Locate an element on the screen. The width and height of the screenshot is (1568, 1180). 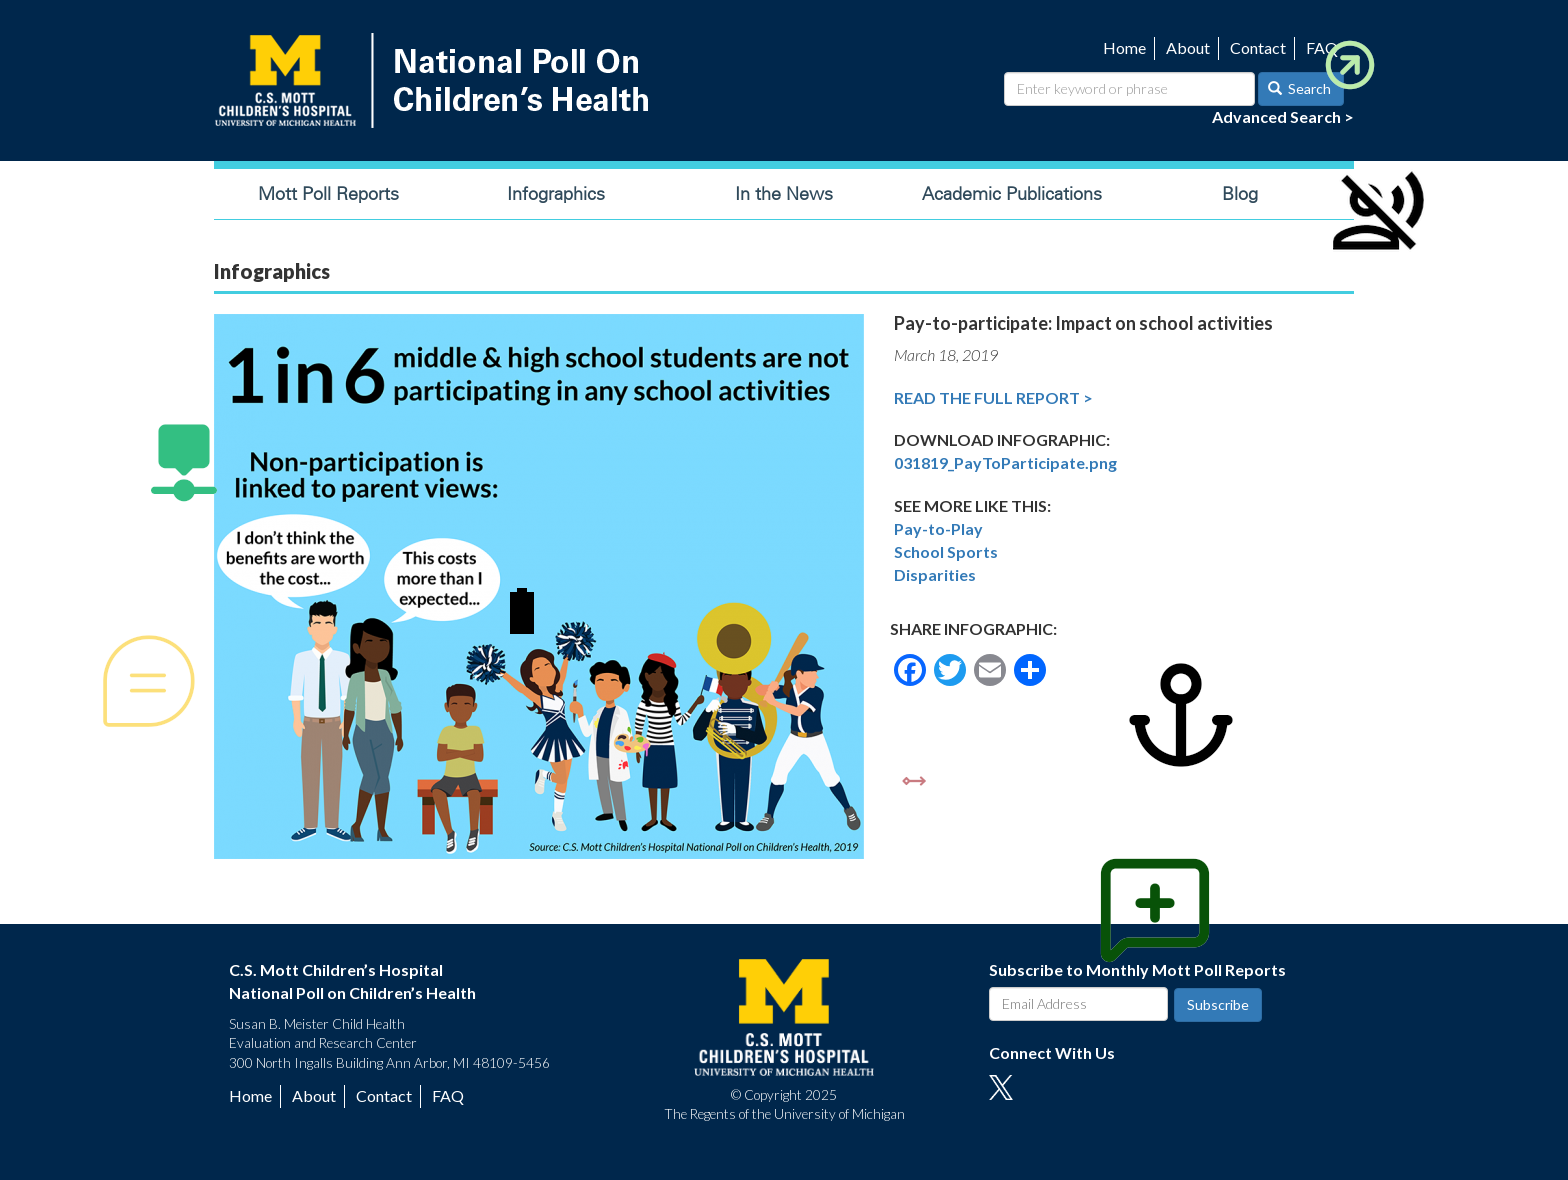
compose a new message is located at coordinates (1155, 908).